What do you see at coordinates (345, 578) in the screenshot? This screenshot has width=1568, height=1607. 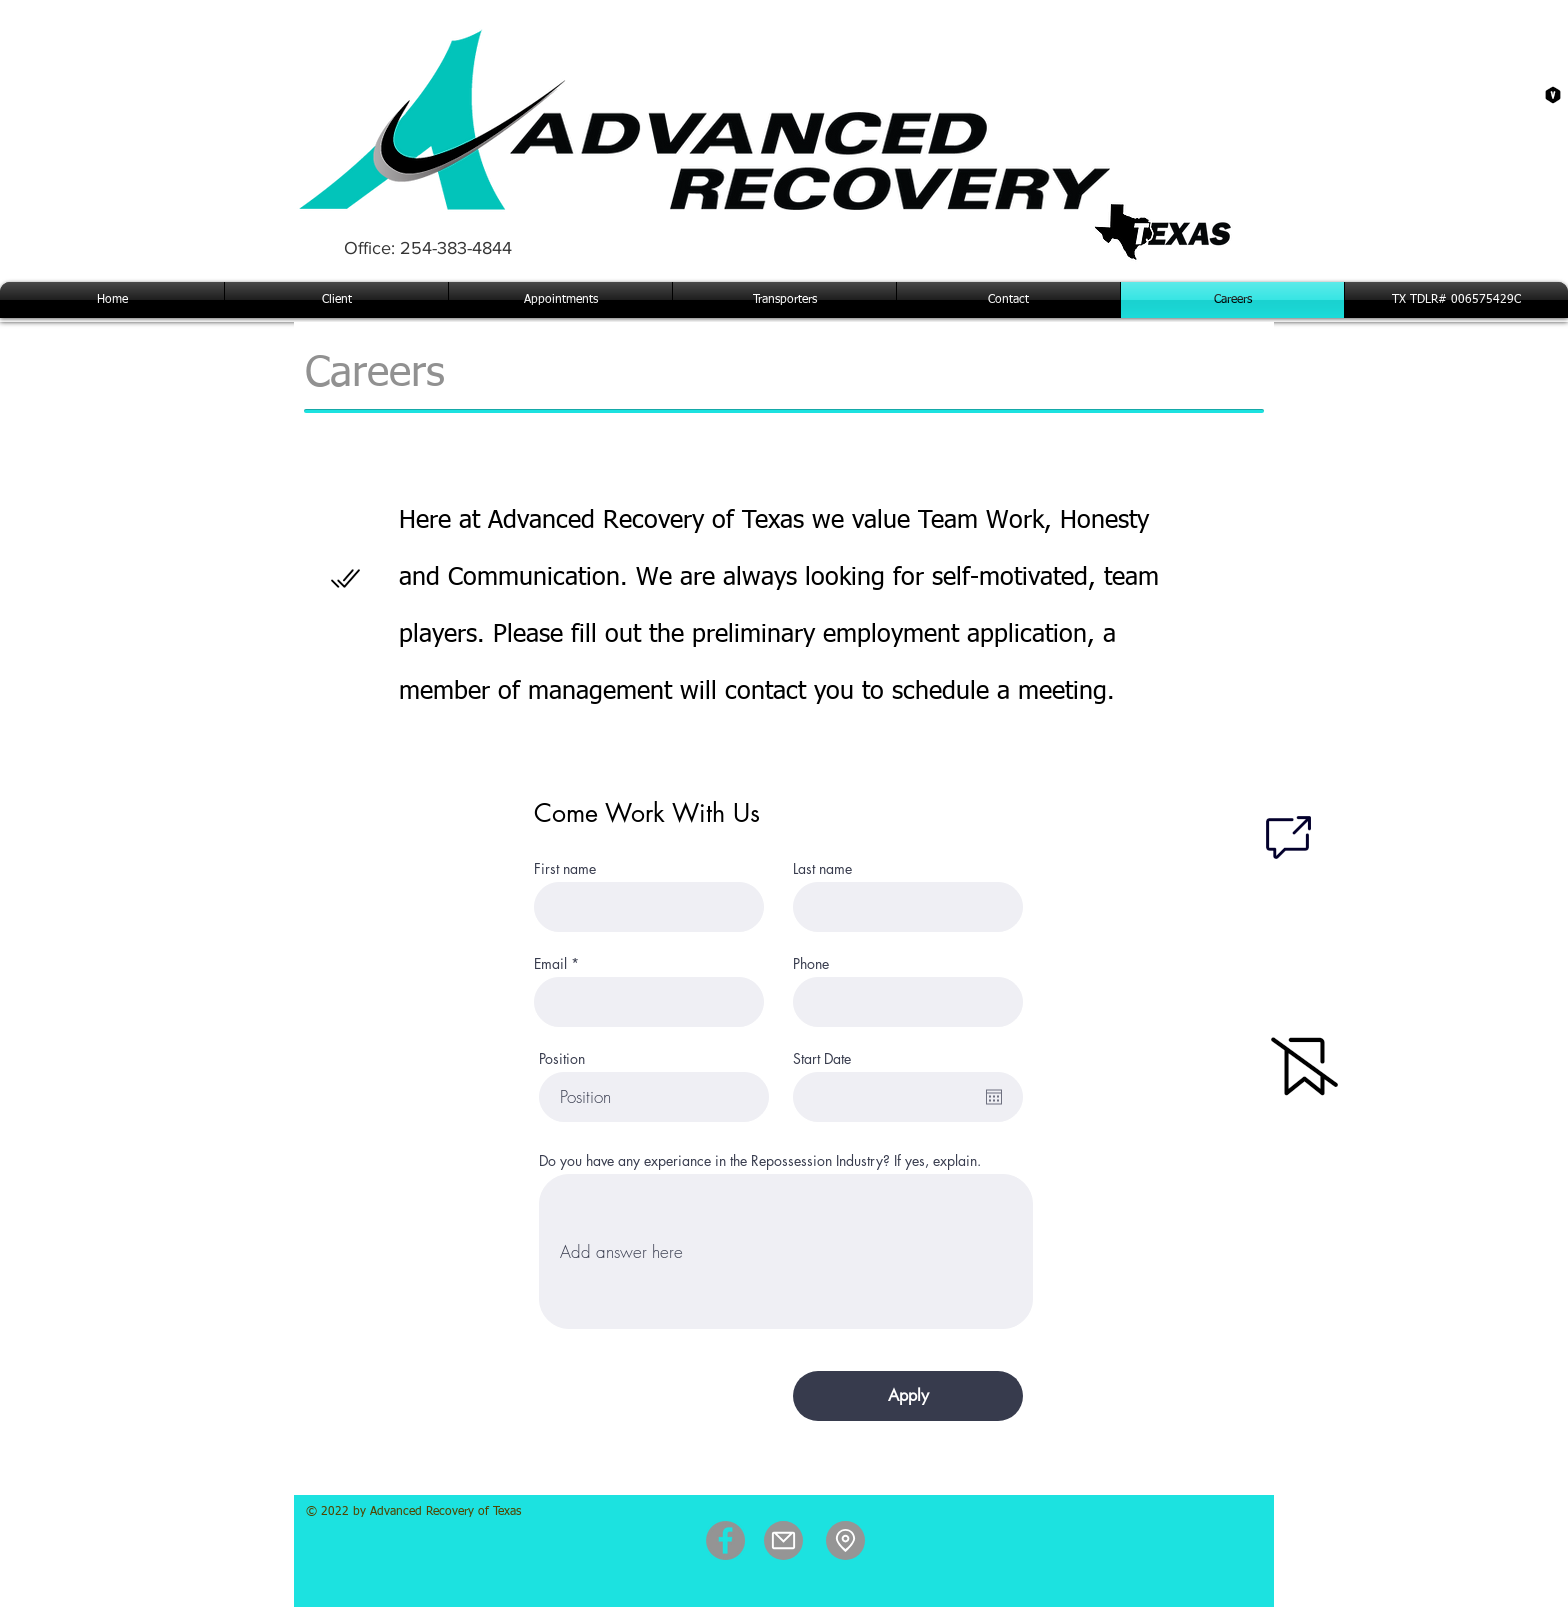 I see `indicates all tasks or items are complete` at bounding box center [345, 578].